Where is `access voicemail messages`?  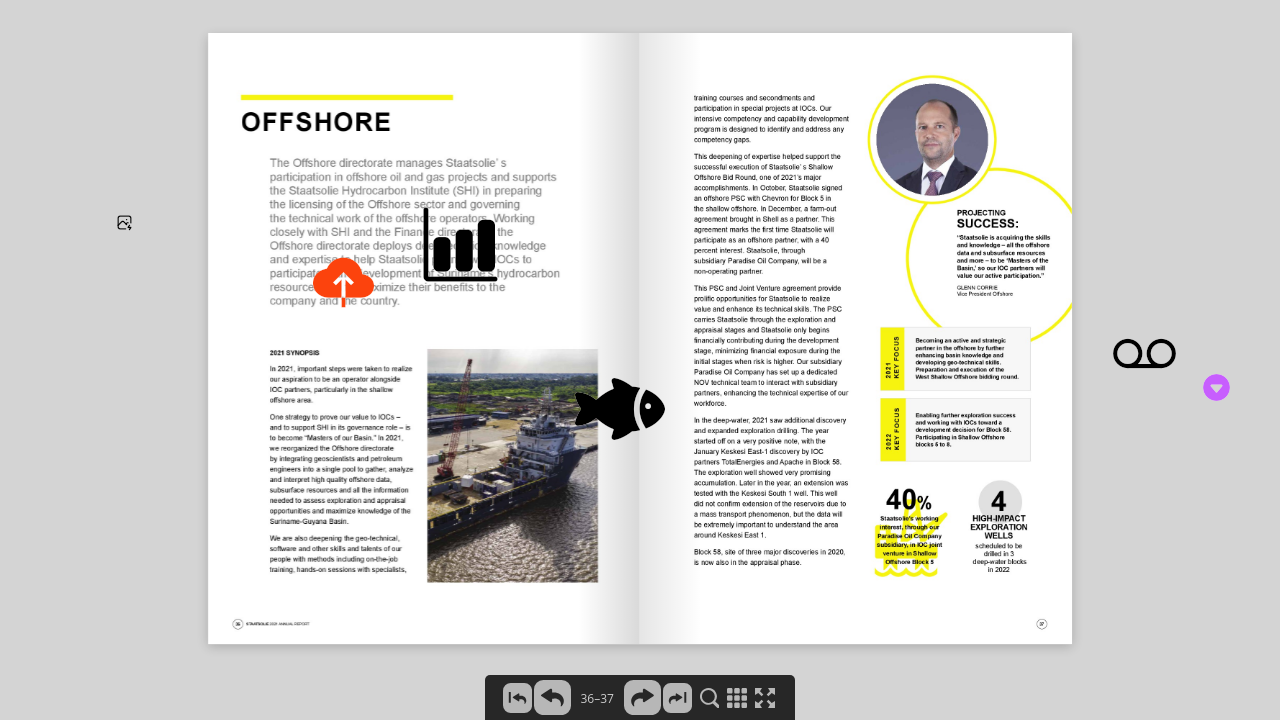 access voicemail messages is located at coordinates (1144, 353).